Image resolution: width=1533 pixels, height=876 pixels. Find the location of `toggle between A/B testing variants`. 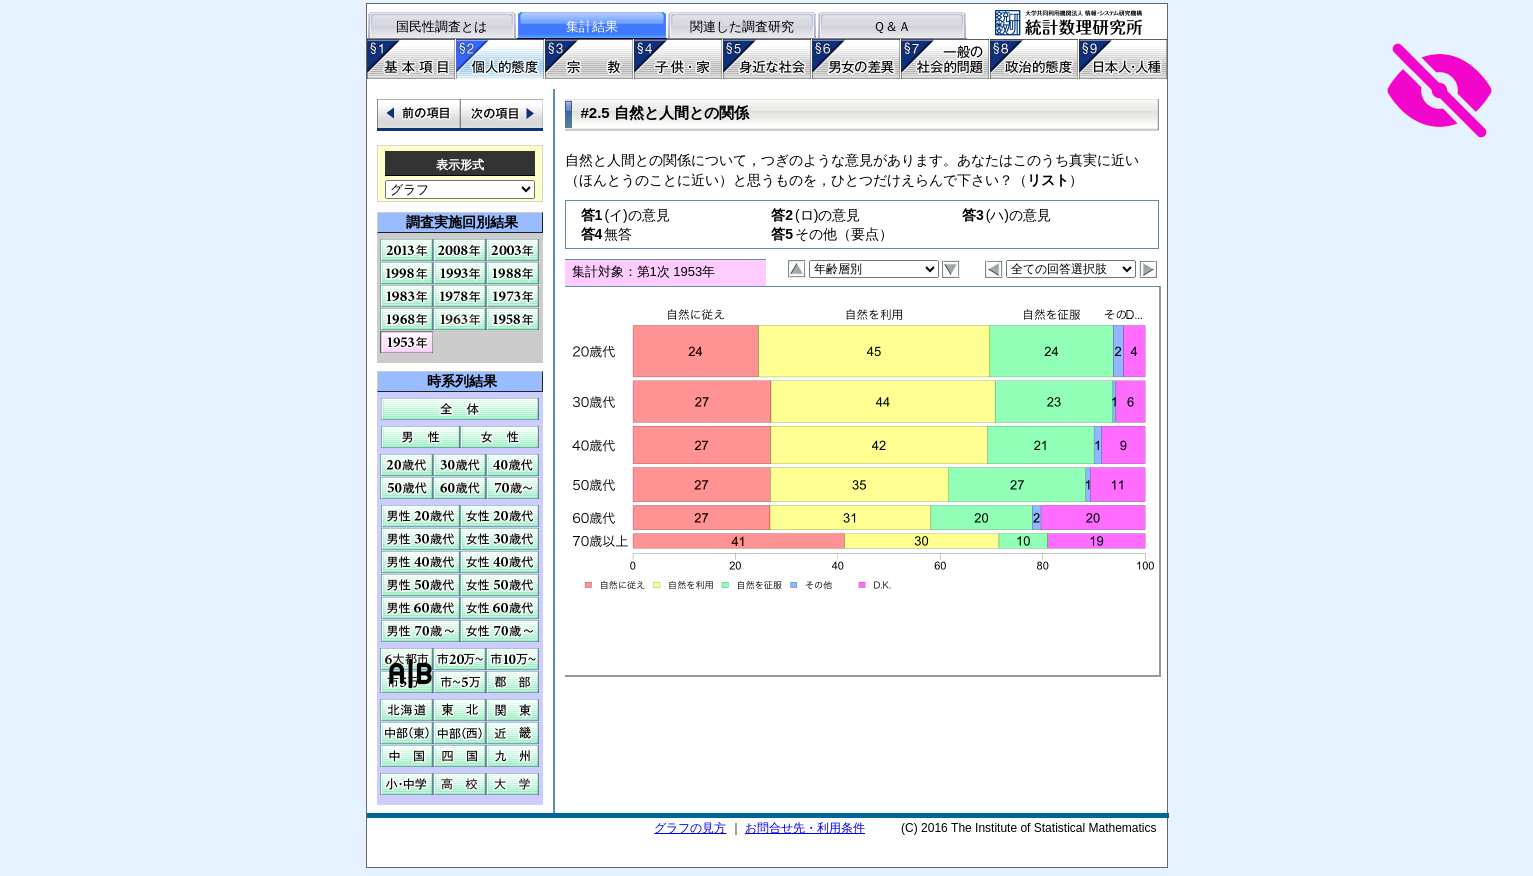

toggle between A/B testing variants is located at coordinates (410, 673).